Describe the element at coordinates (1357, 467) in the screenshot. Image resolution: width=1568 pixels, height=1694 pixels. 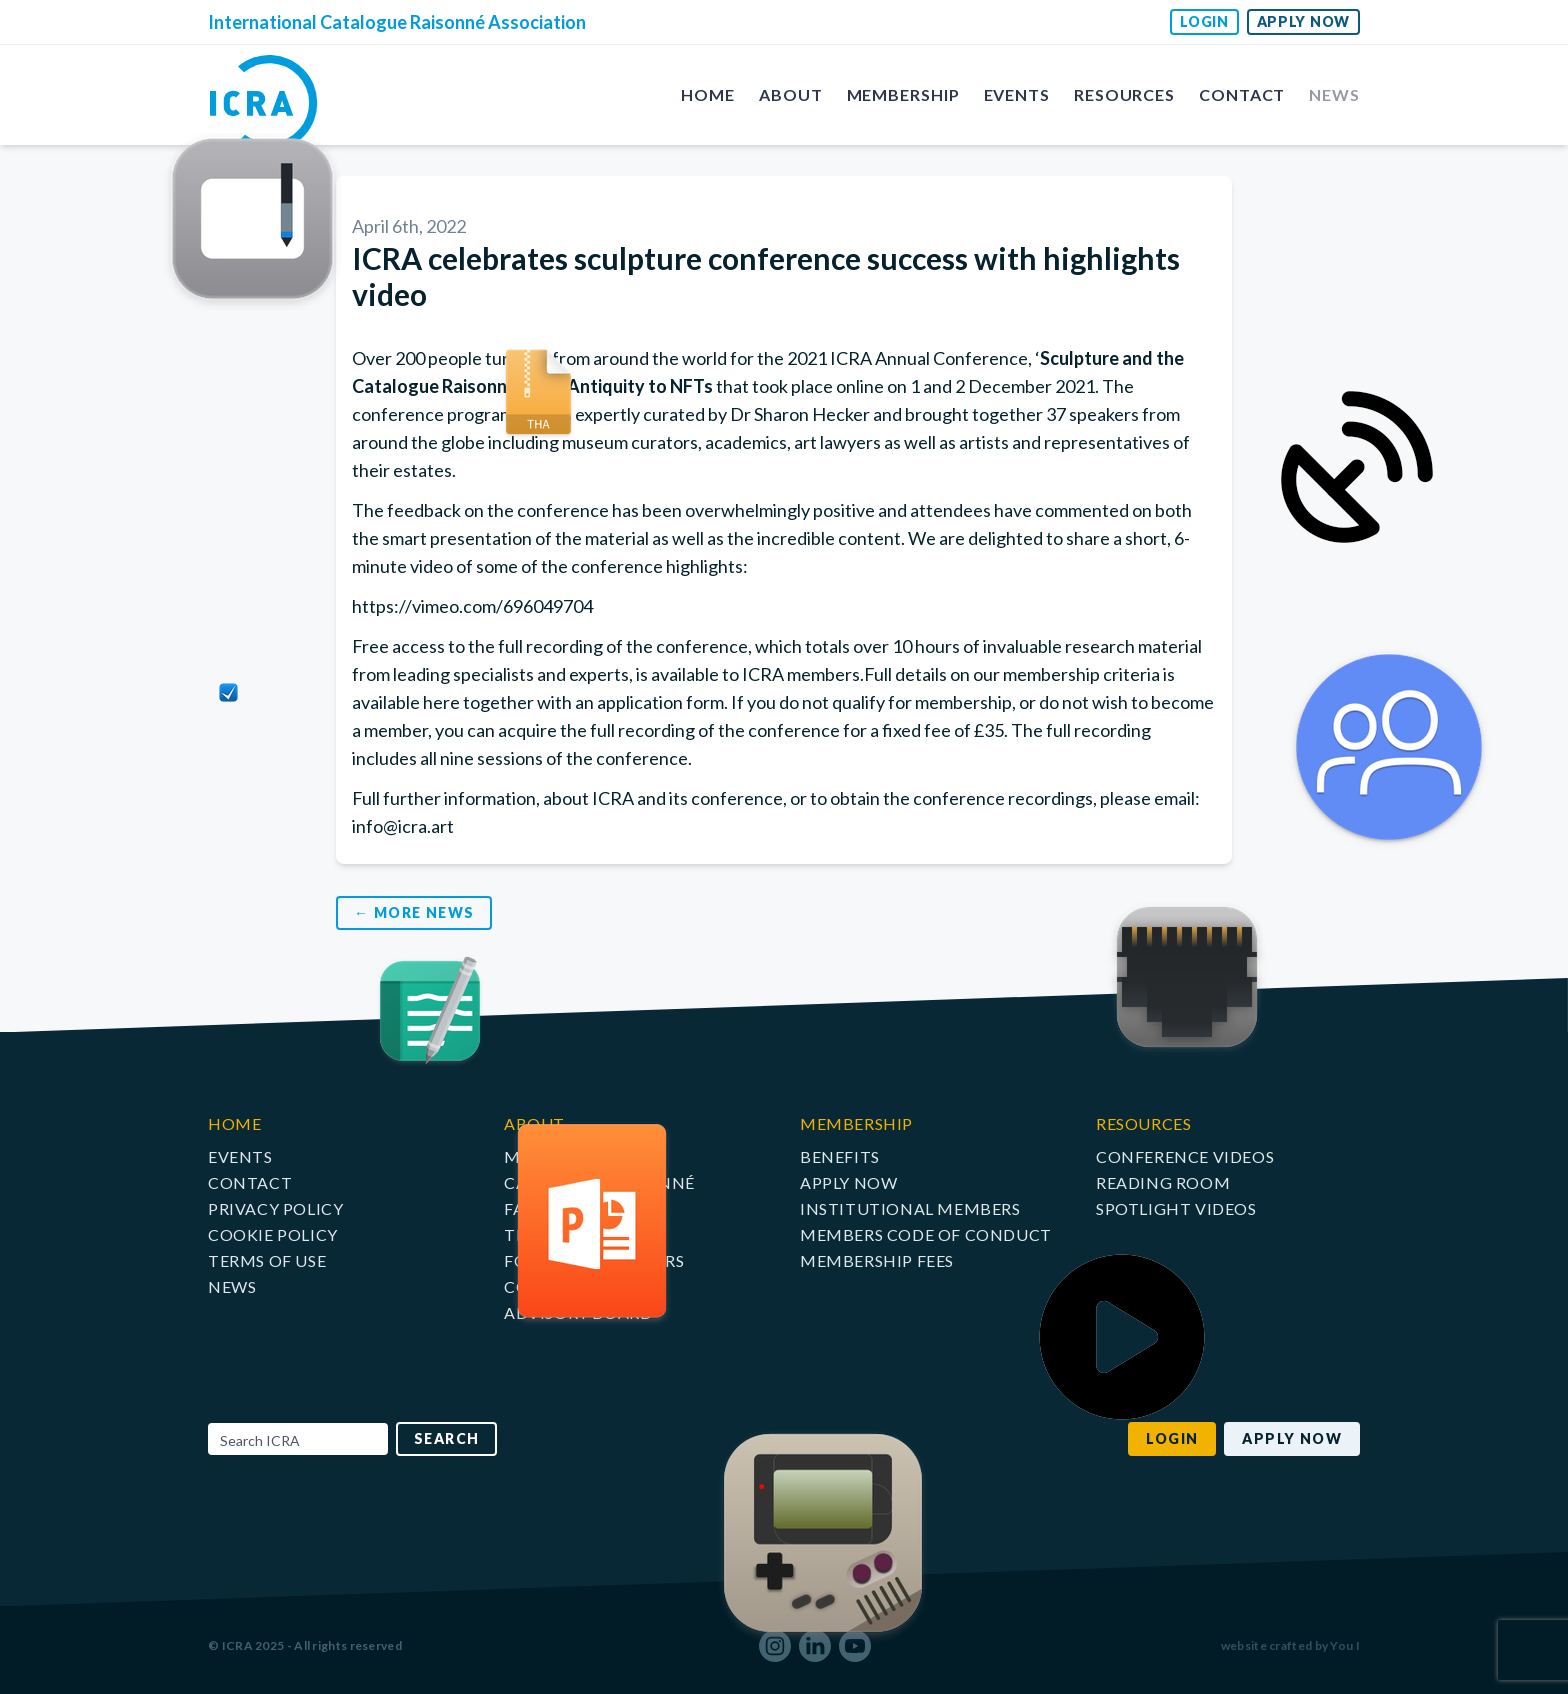
I see `access satellite or broadcast settings` at that location.